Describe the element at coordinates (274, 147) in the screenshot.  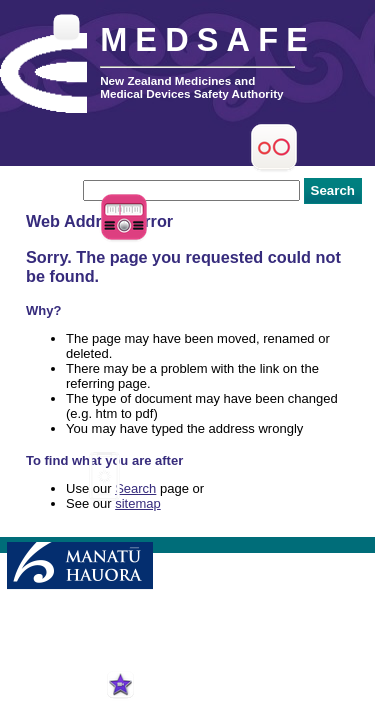
I see `launch genymotion android emulator` at that location.